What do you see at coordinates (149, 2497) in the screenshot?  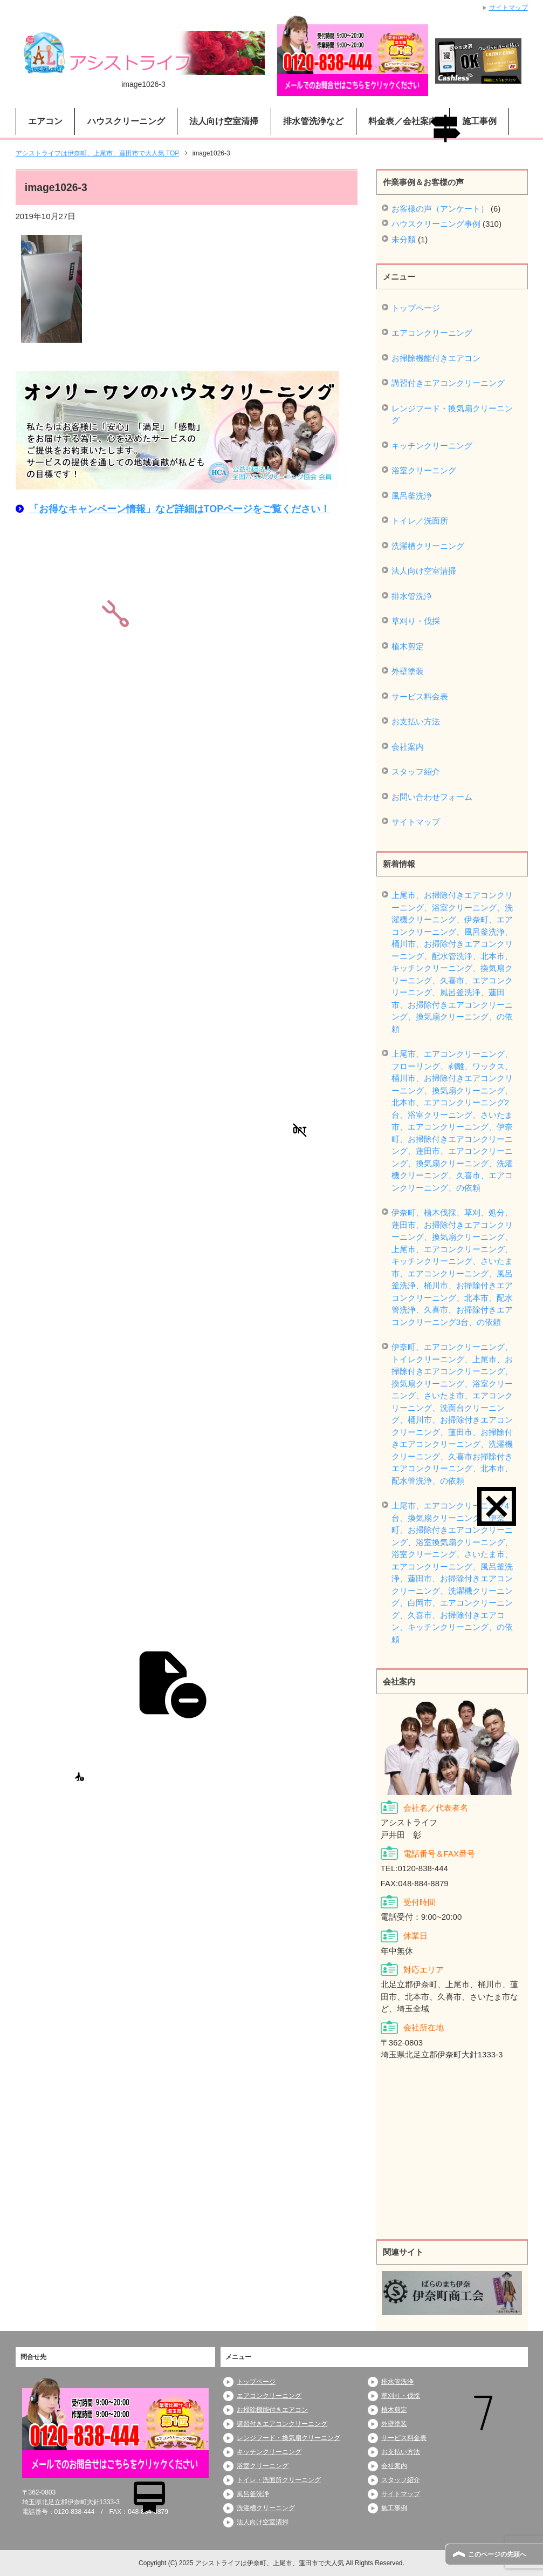 I see `view membership card details` at bounding box center [149, 2497].